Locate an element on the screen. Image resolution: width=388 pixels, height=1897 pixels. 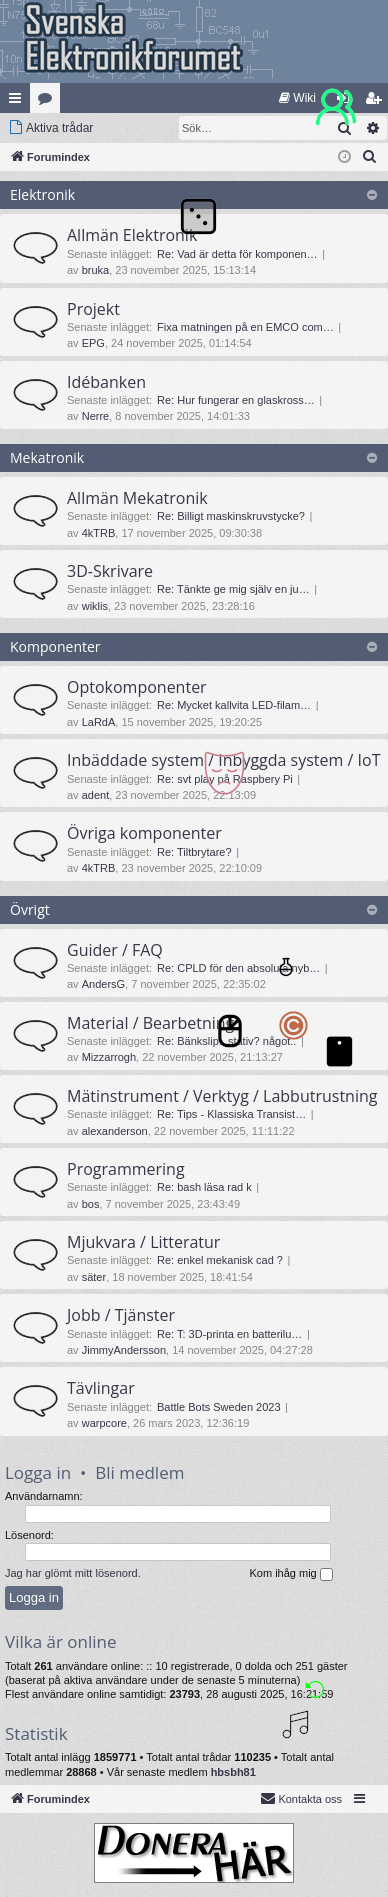
access tablet camera settings is located at coordinates (339, 1051).